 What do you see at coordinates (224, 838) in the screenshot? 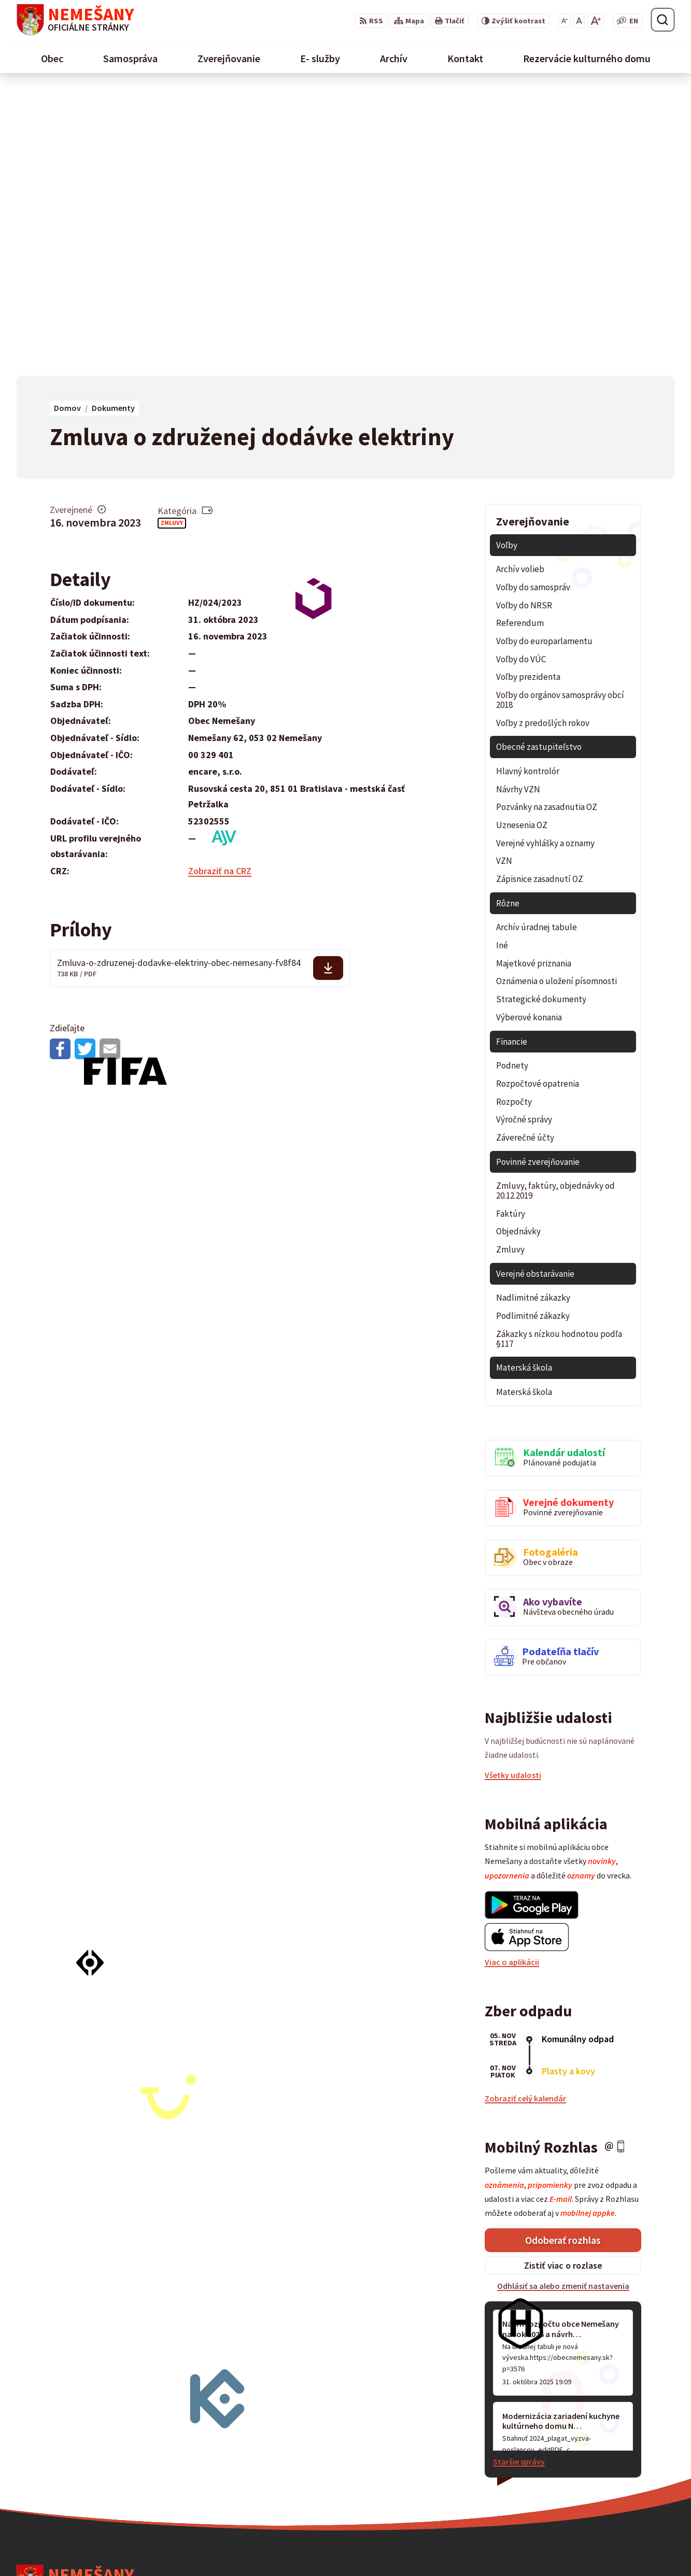
I see `ajv json schema validator logo` at bounding box center [224, 838].